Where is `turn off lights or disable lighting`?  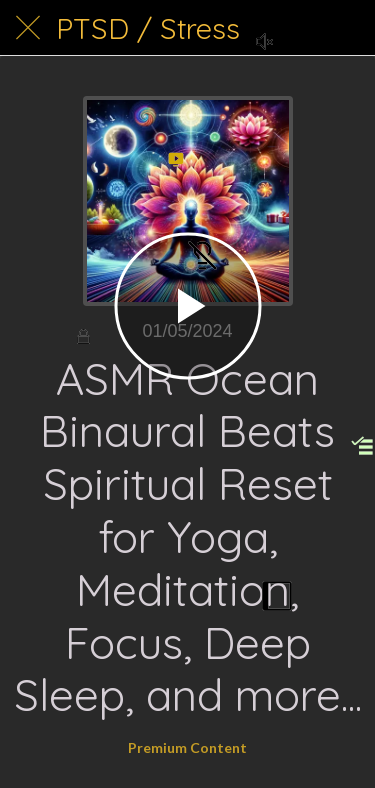
turn off lights or disable lighting is located at coordinates (202, 255).